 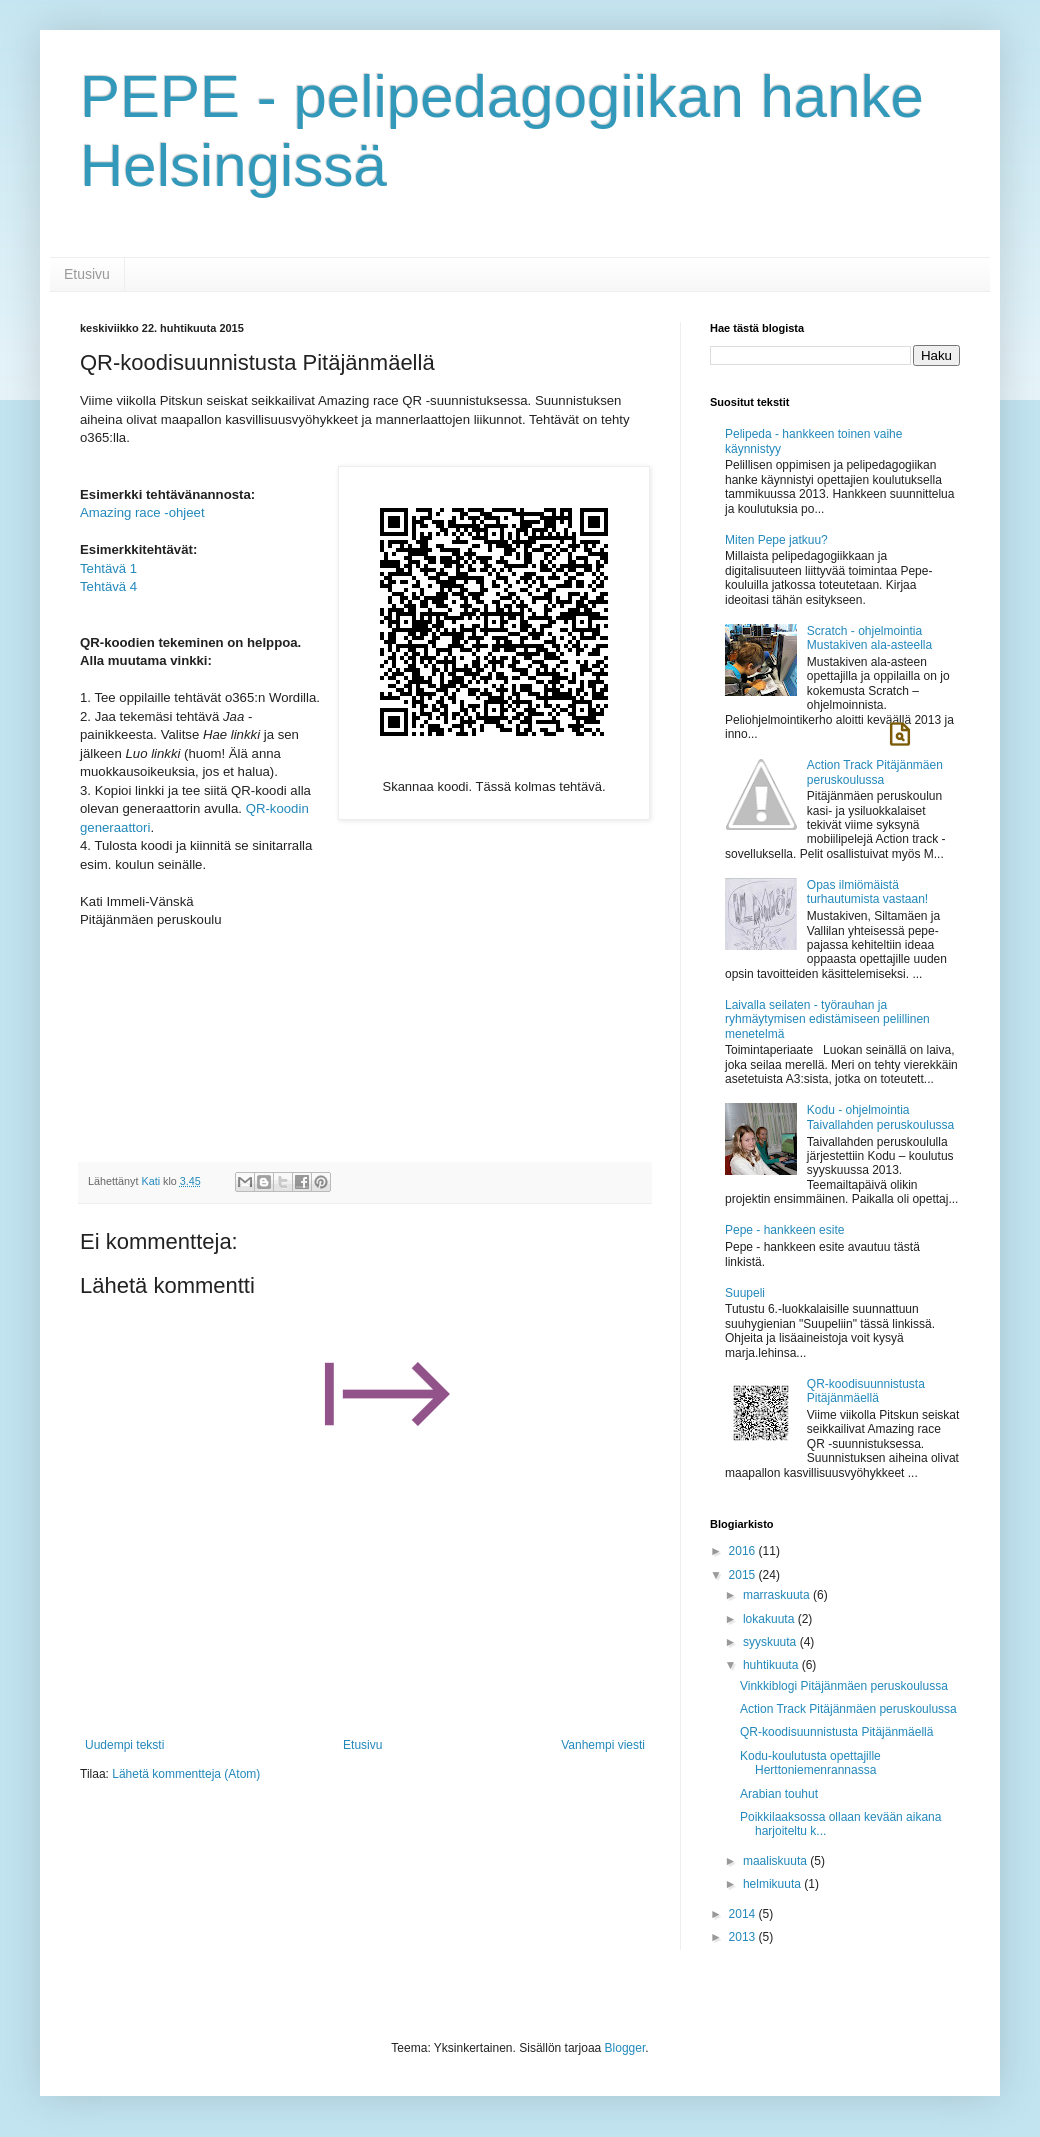 I want to click on export file or data to external location, so click(x=387, y=1398).